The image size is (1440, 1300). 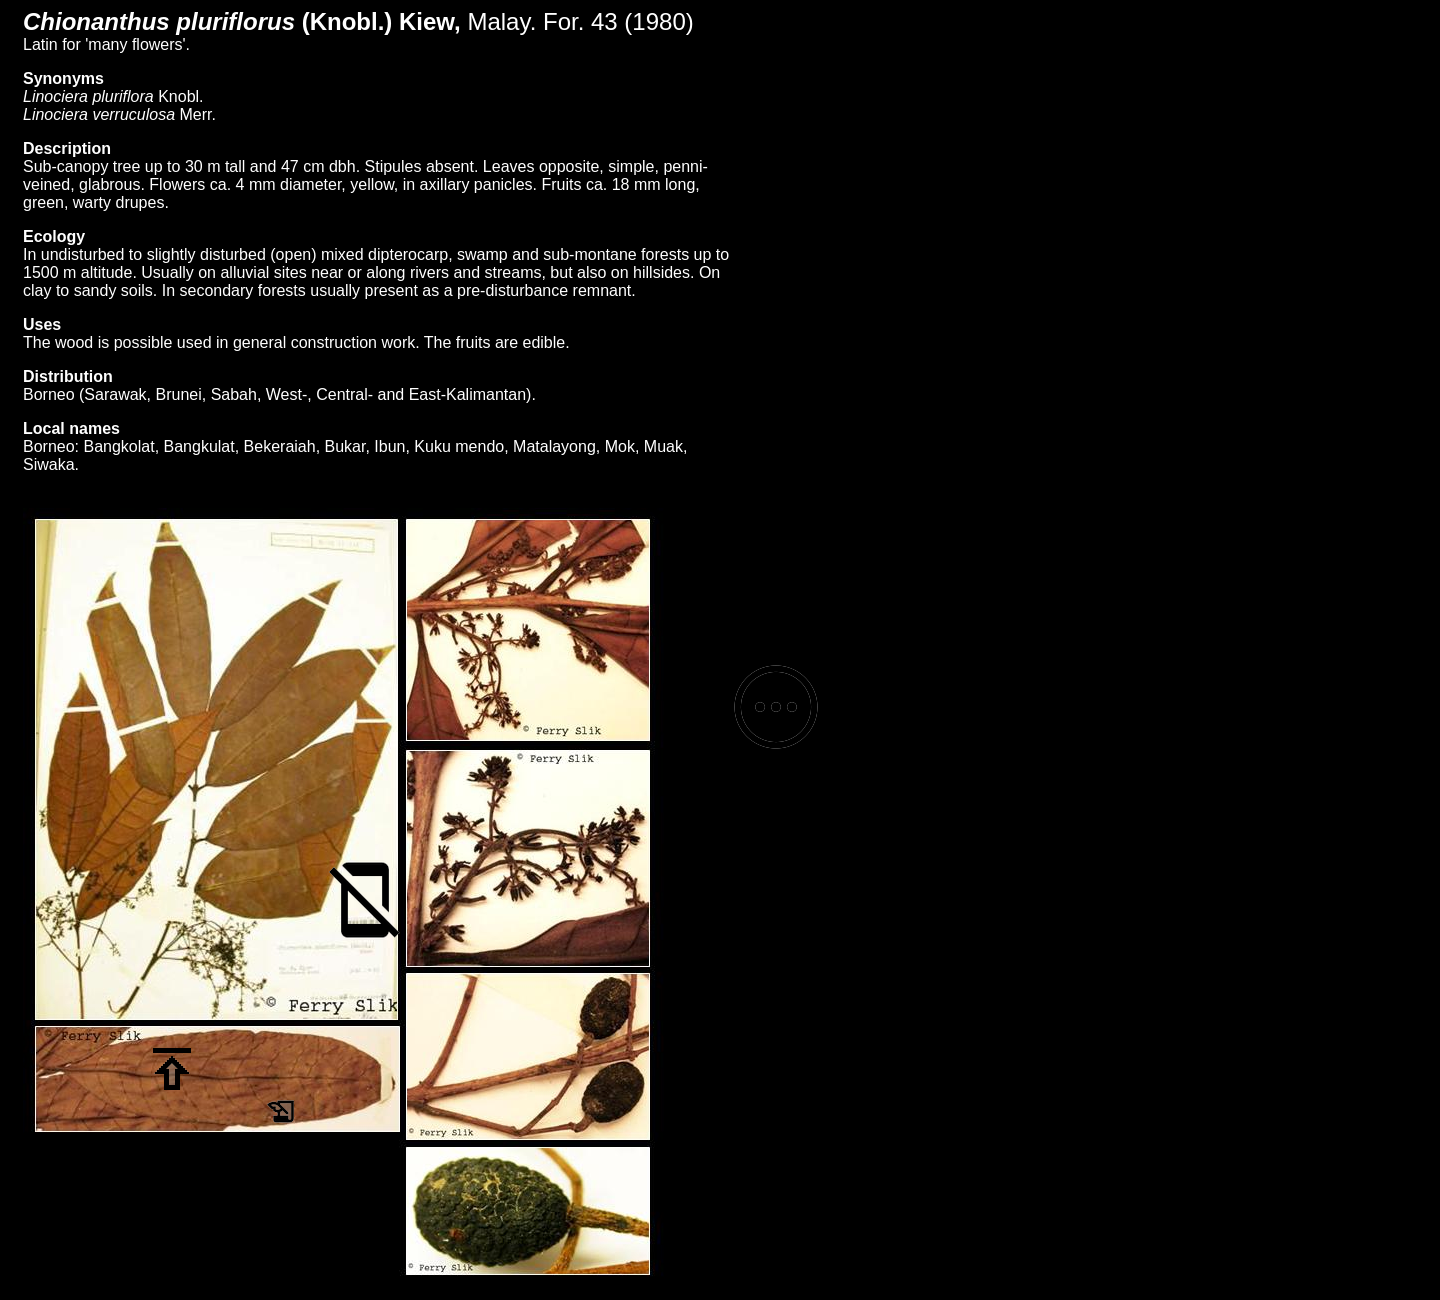 I want to click on disable mobile device or phone features, so click(x=365, y=900).